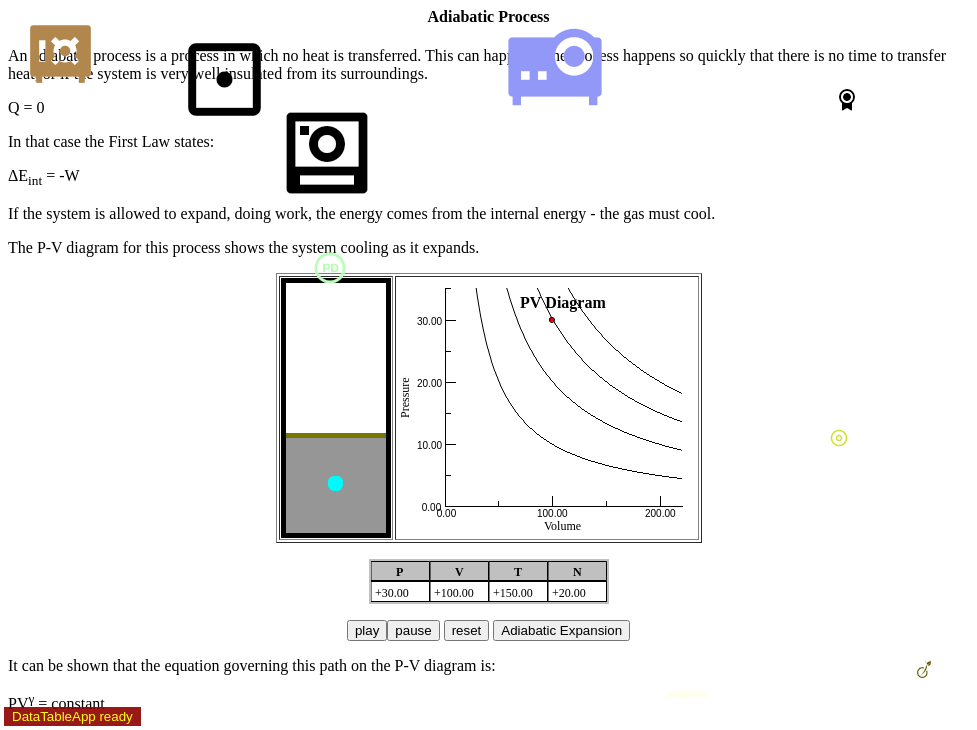 This screenshot has height=730, width=977. What do you see at coordinates (839, 438) in the screenshot?
I see `view music album or disc` at bounding box center [839, 438].